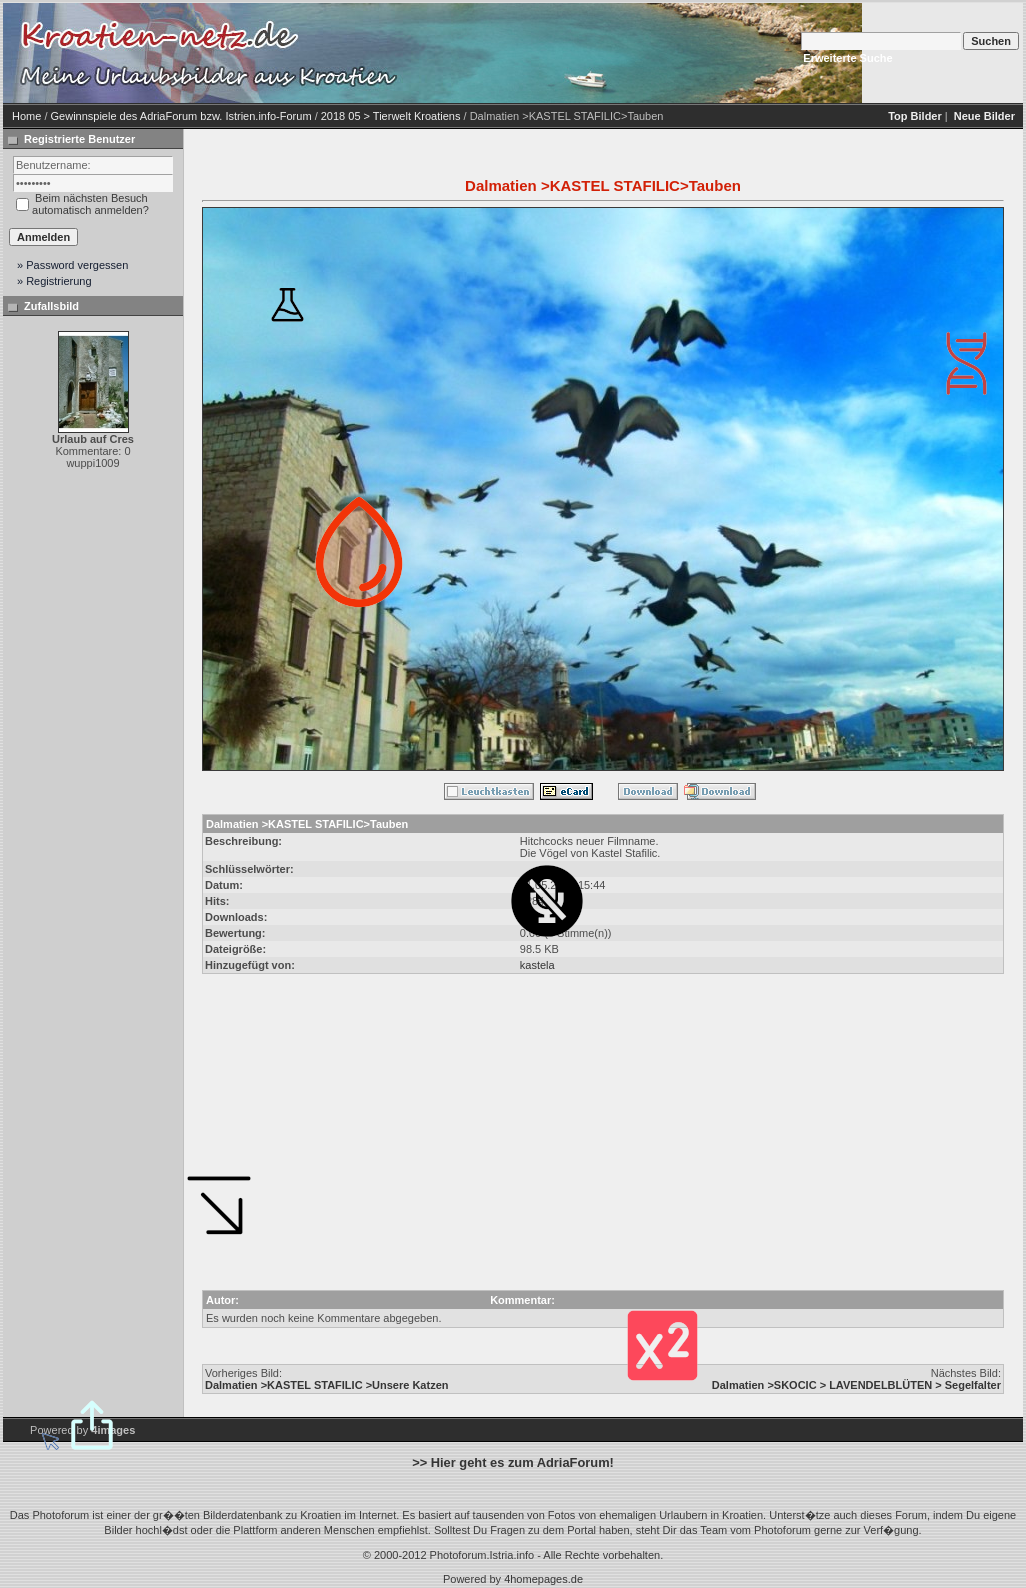 The height and width of the screenshot is (1588, 1026). Describe the element at coordinates (662, 1345) in the screenshot. I see `apply superscript formatting to selected text` at that location.